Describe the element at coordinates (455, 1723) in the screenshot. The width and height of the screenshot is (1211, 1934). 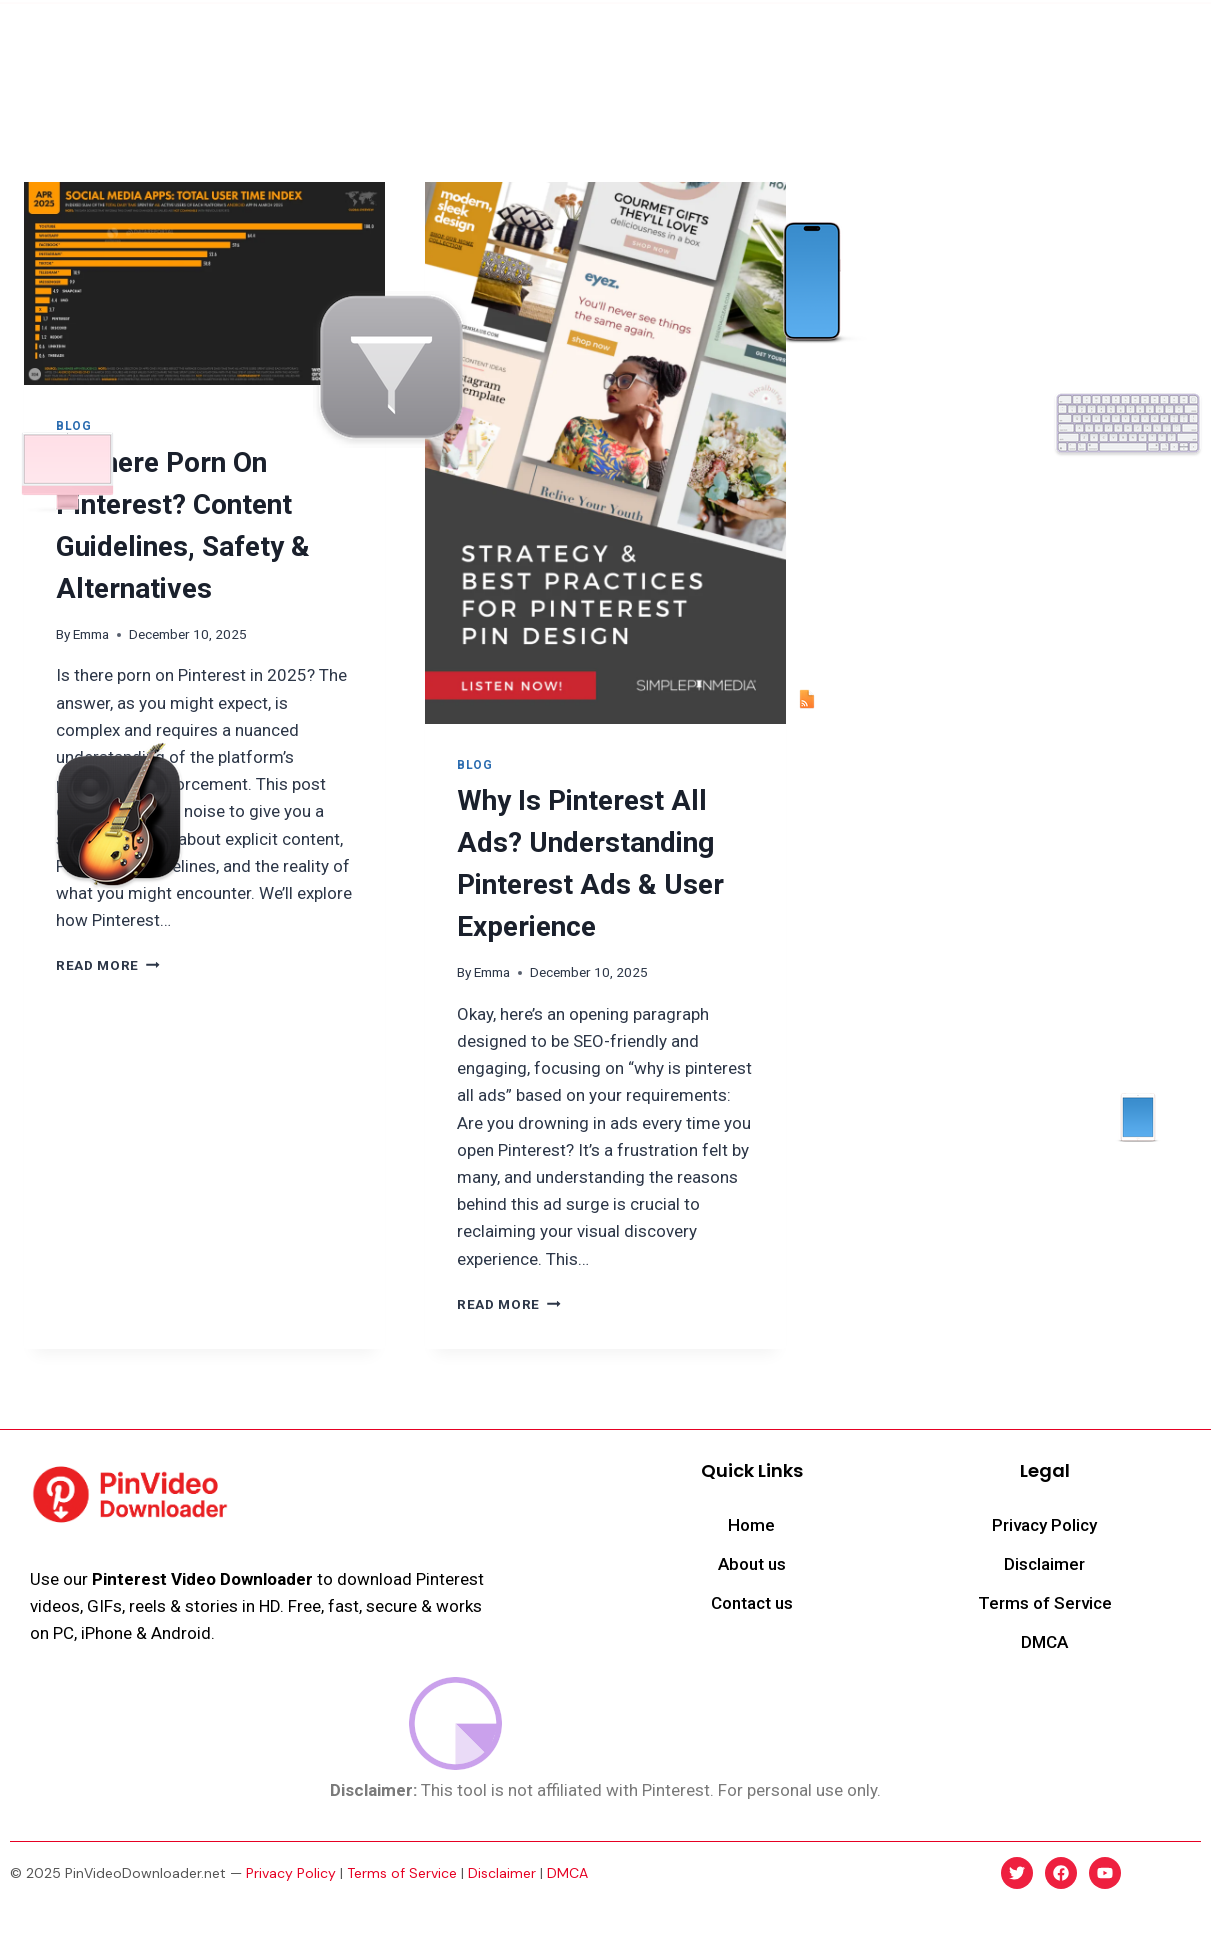
I see `view disk storage usage` at that location.